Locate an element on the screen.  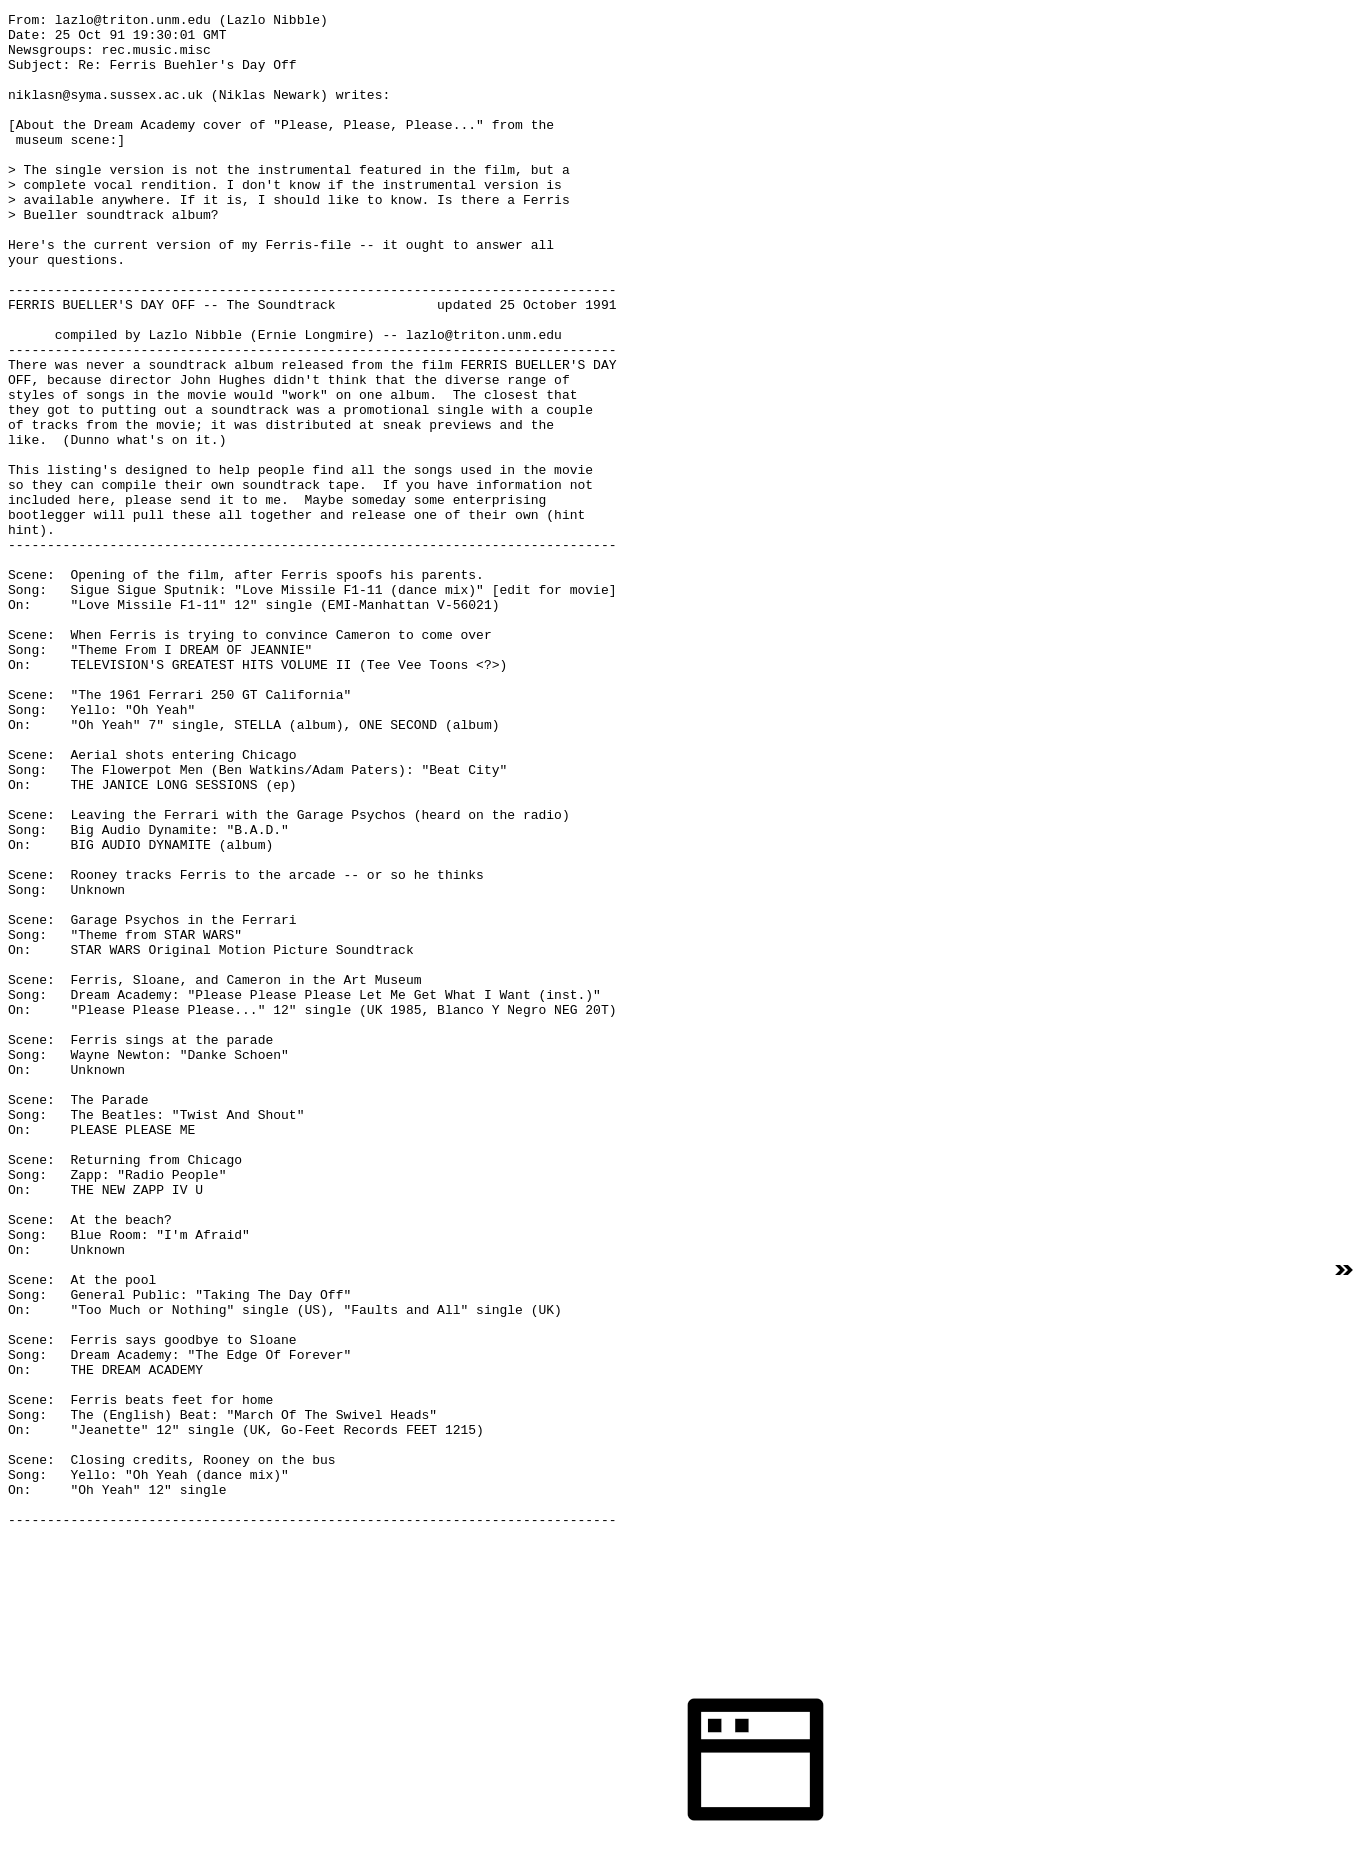
inertia.js framework logo is located at coordinates (1344, 1270).